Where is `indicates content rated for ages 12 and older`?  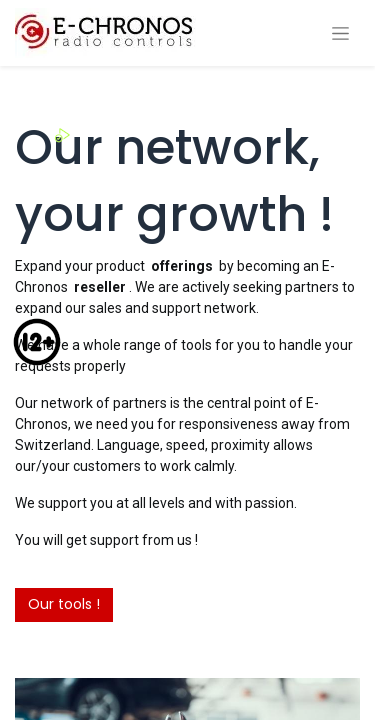 indicates content rated for ages 12 and older is located at coordinates (37, 342).